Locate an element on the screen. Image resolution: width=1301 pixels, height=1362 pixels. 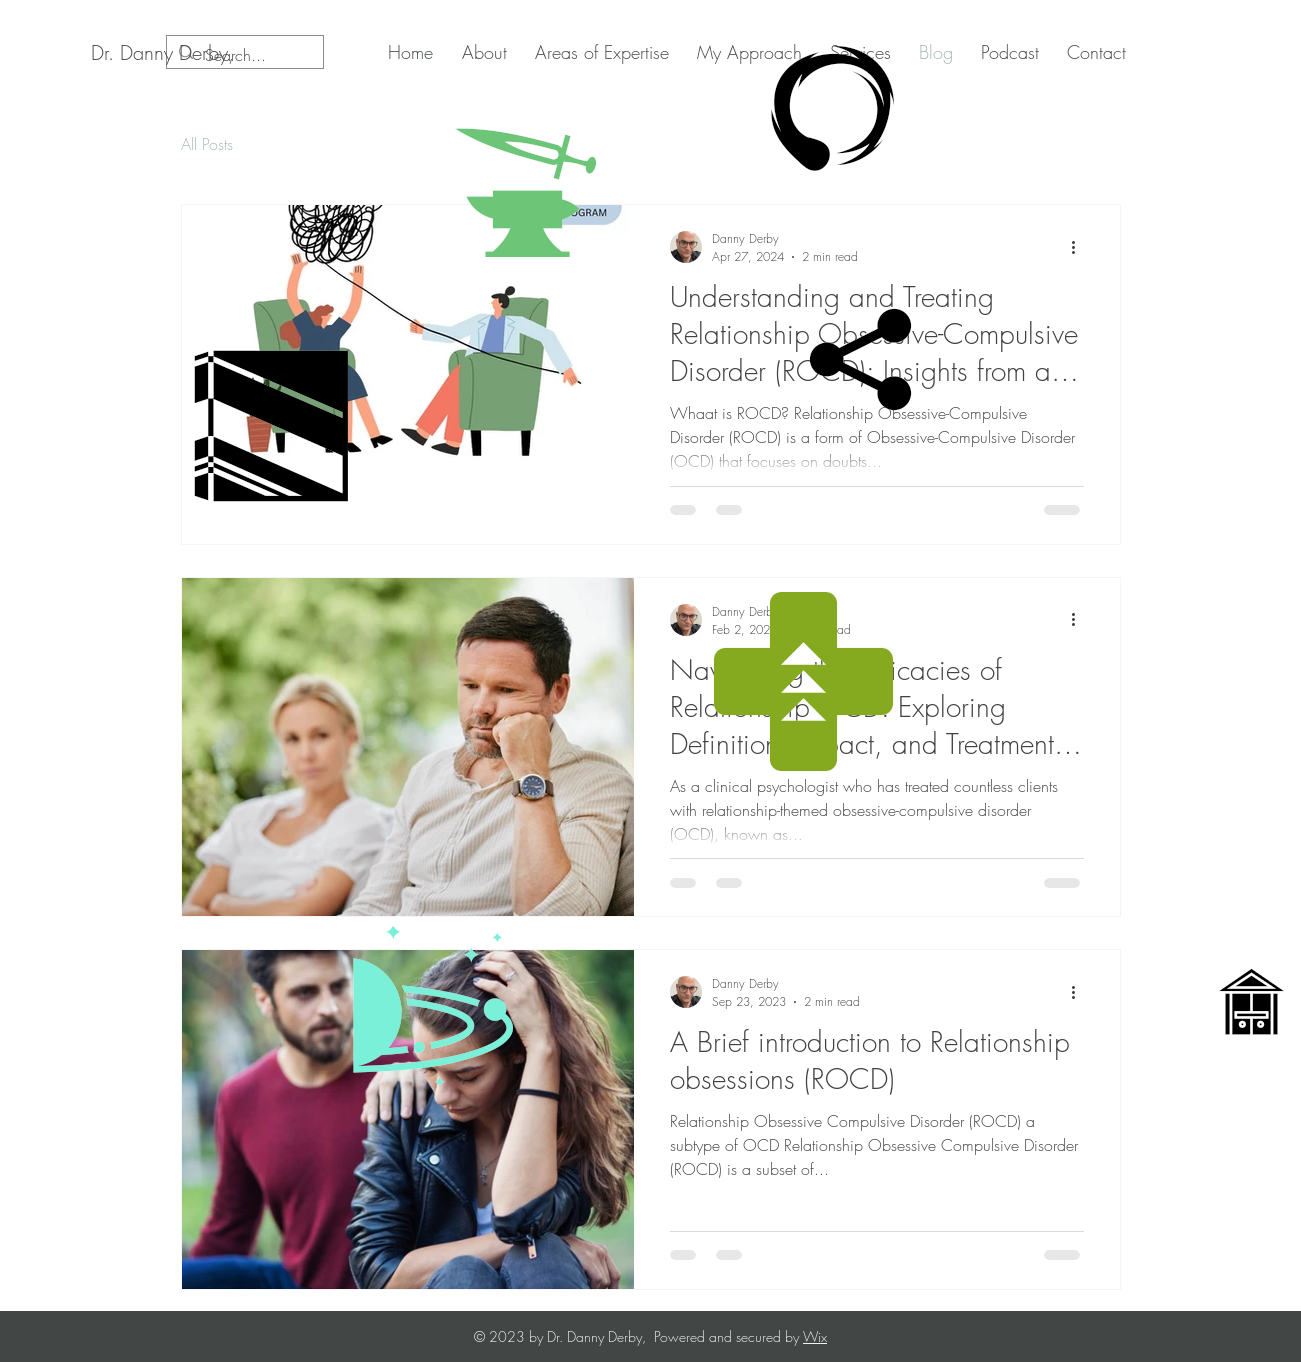
access temple or shrine location is located at coordinates (1251, 1001).